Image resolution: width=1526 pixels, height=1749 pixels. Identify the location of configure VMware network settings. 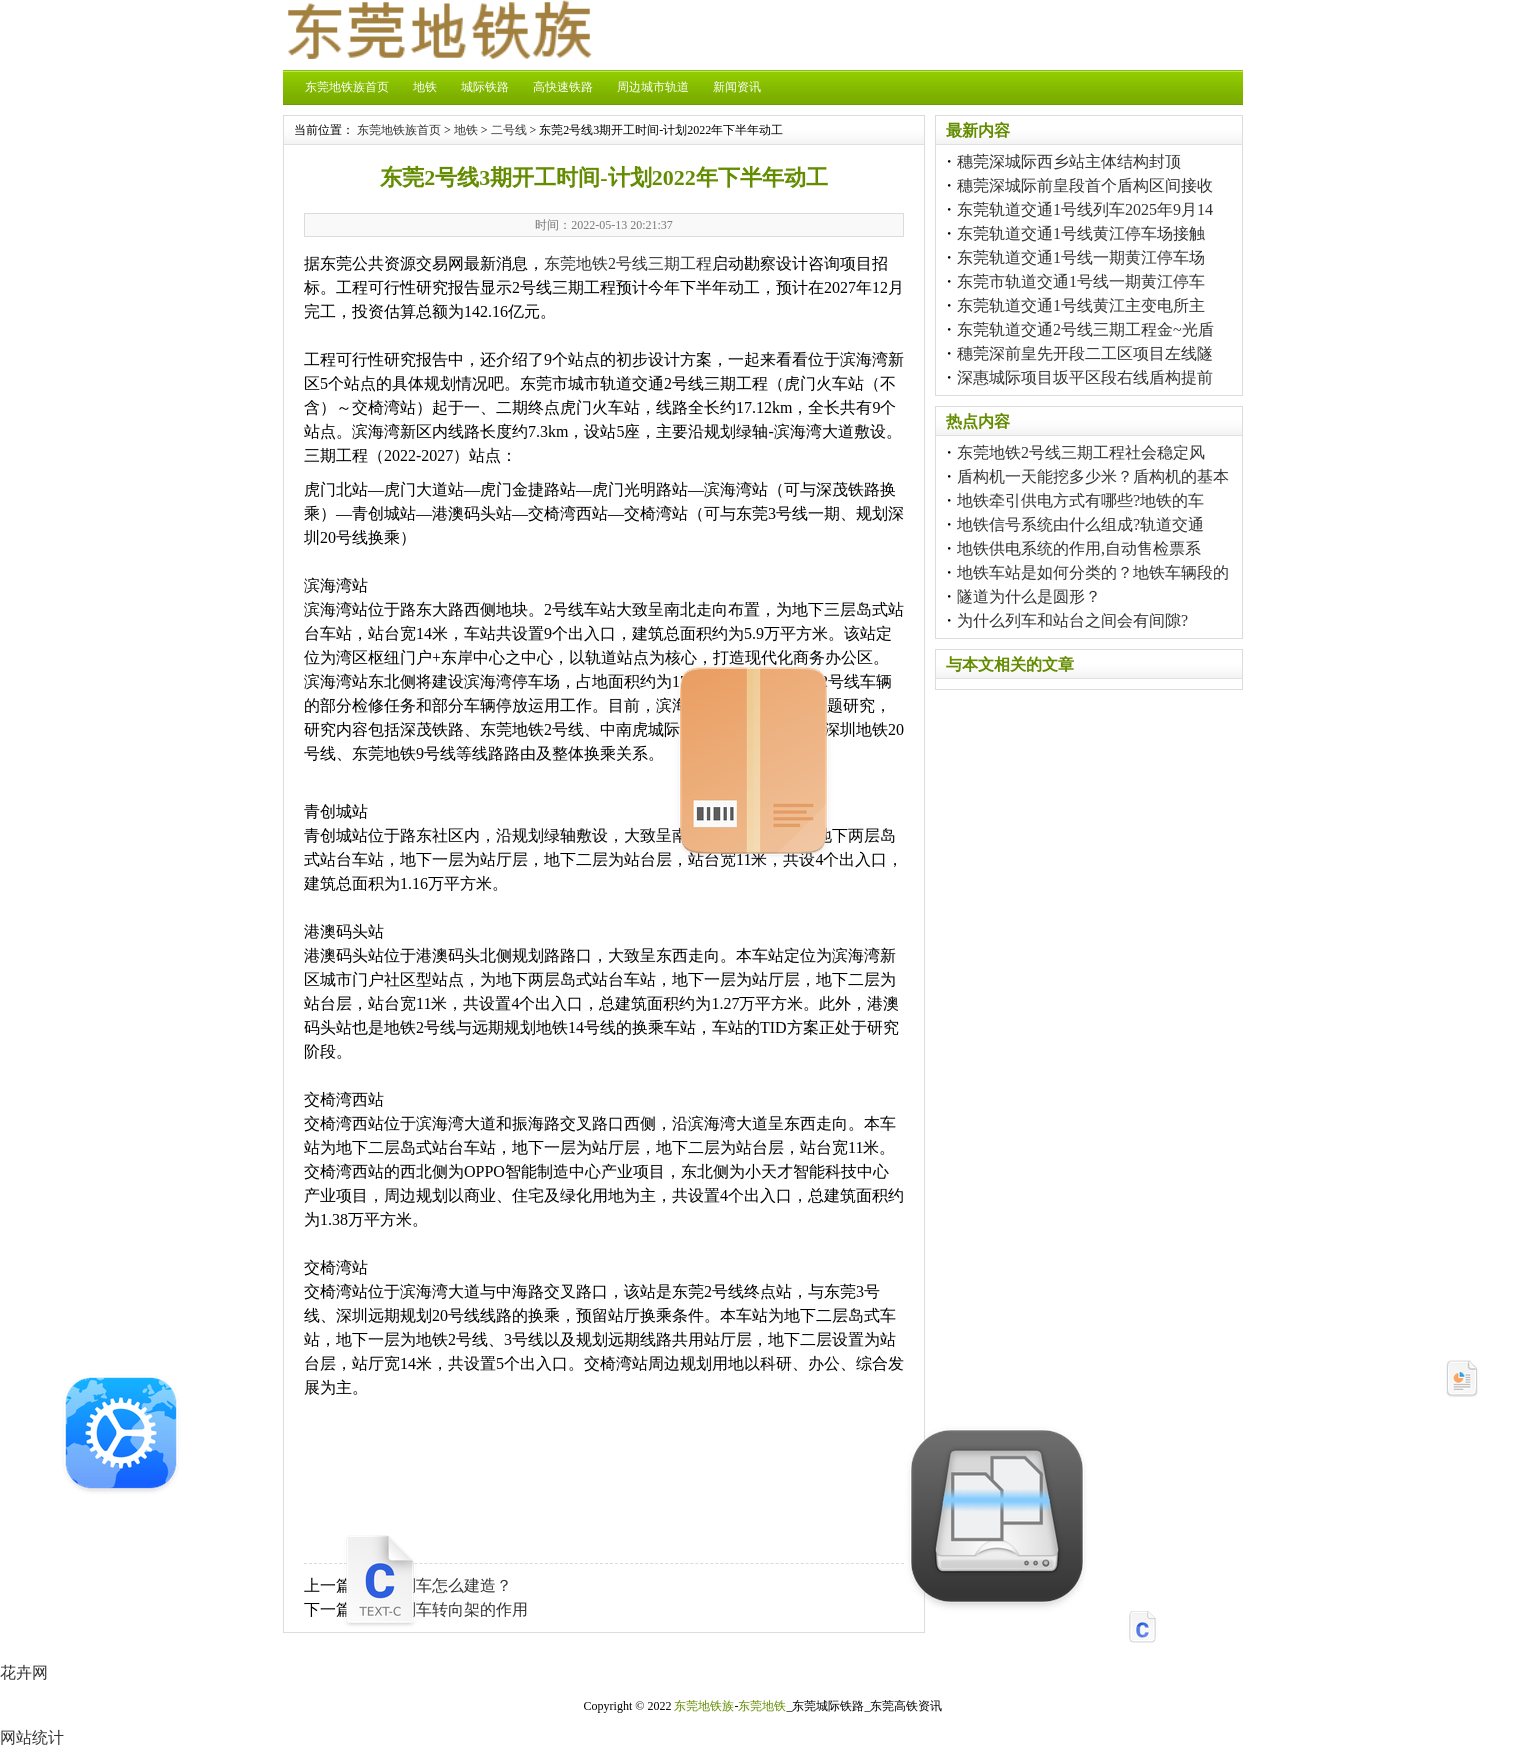
(121, 1433).